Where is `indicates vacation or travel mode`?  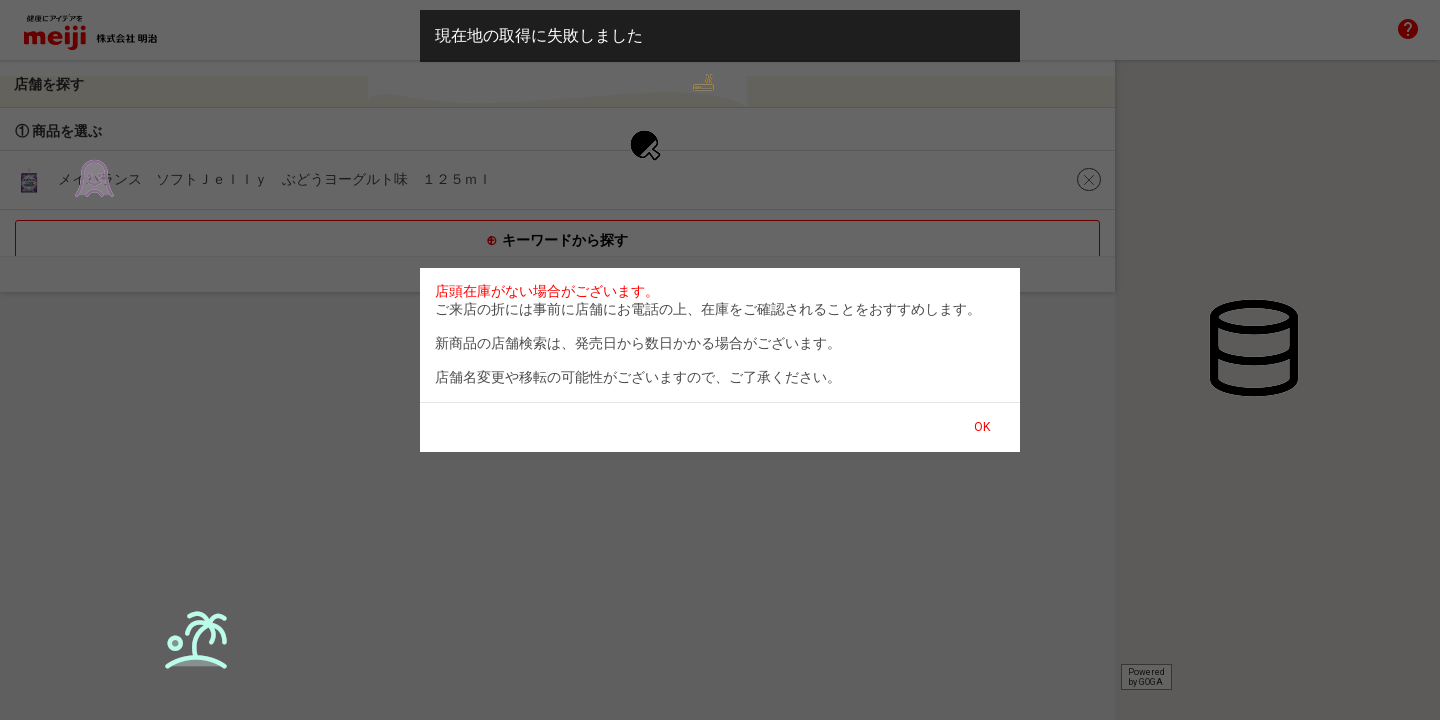 indicates vacation or travel mode is located at coordinates (196, 640).